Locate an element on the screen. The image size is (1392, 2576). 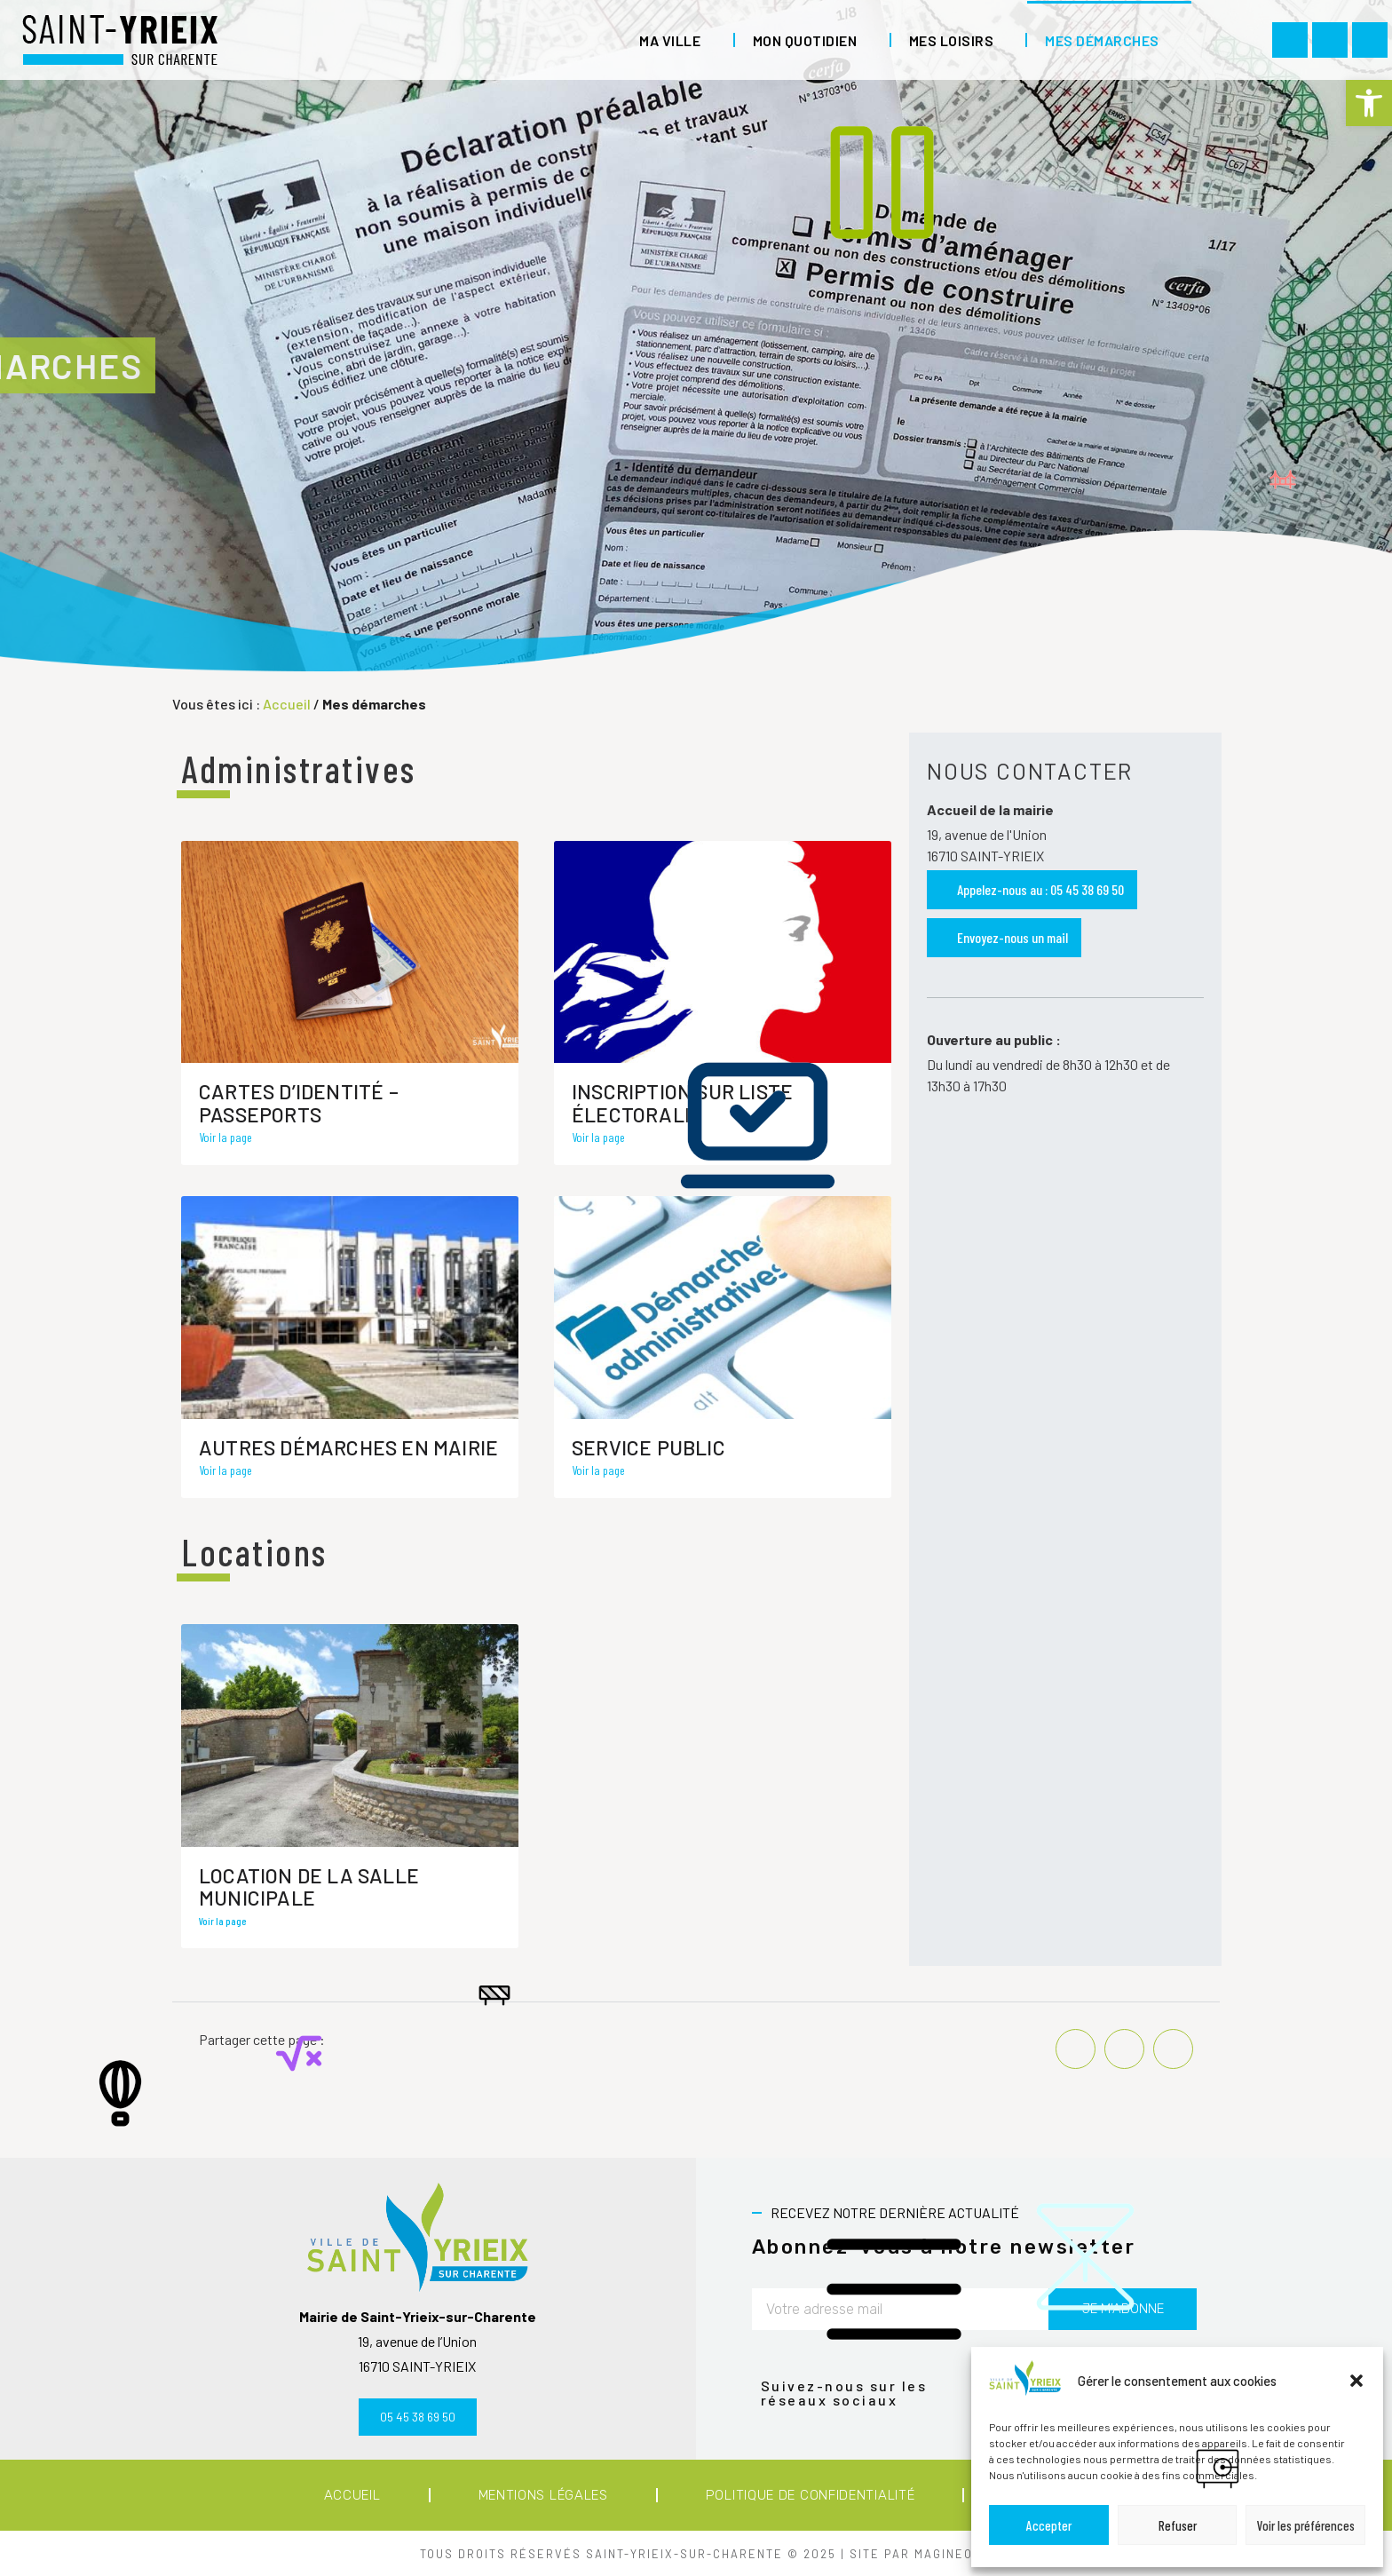
access travel or adventure features is located at coordinates (120, 2093).